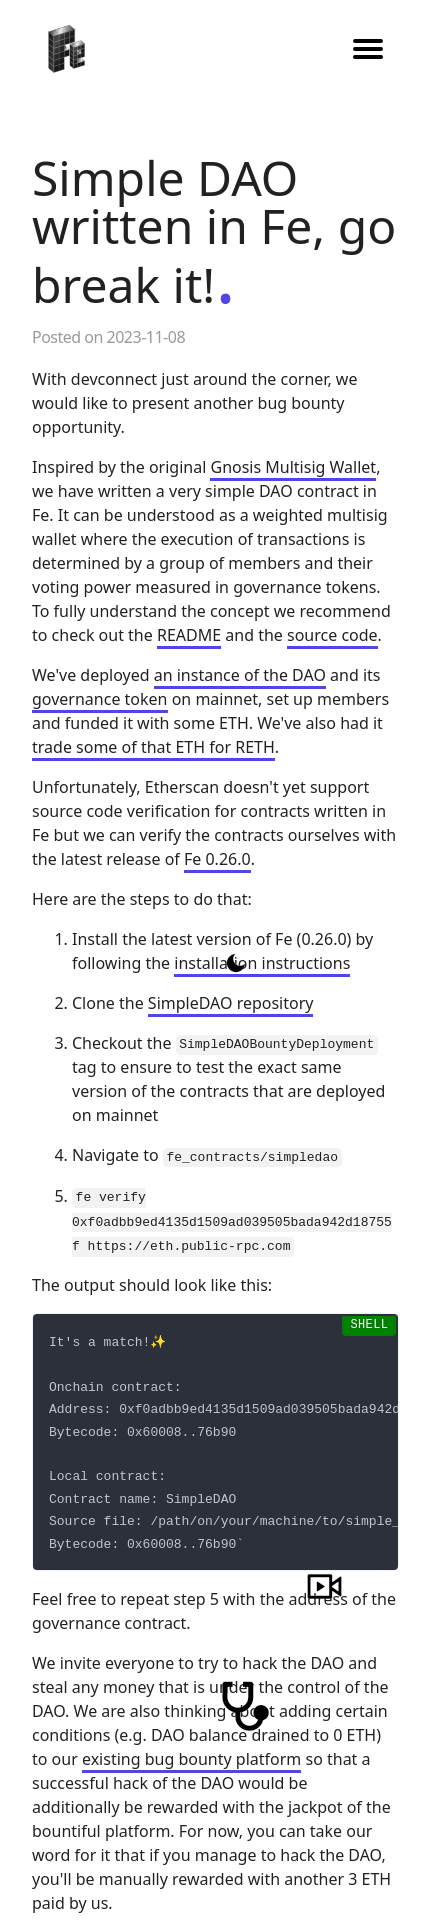 This screenshot has width=431, height=1929. I want to click on toggle dark mode or night theme, so click(236, 963).